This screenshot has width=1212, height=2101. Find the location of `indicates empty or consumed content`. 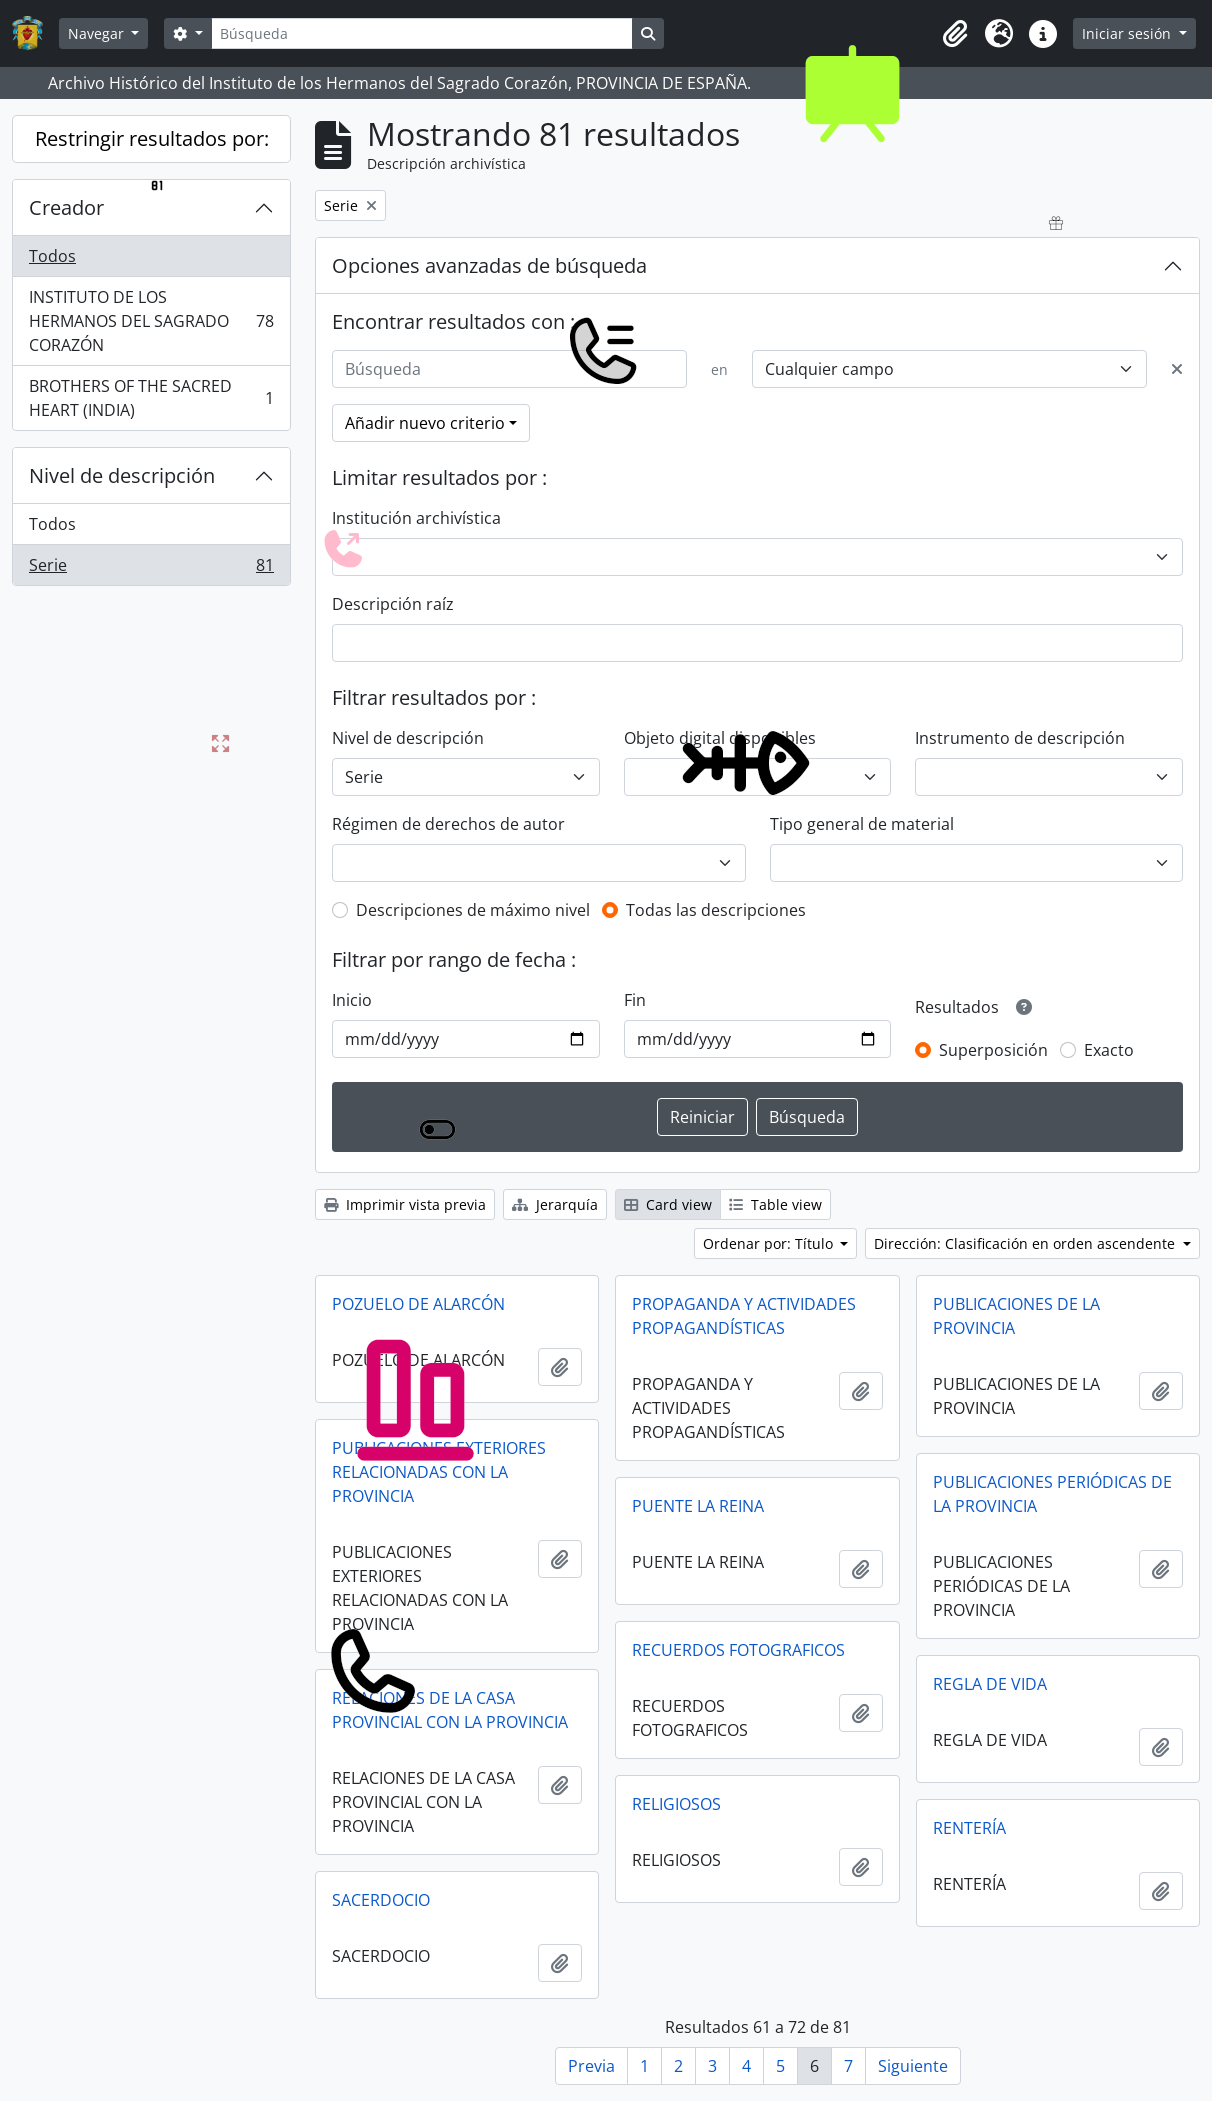

indicates empty or consumed content is located at coordinates (746, 763).